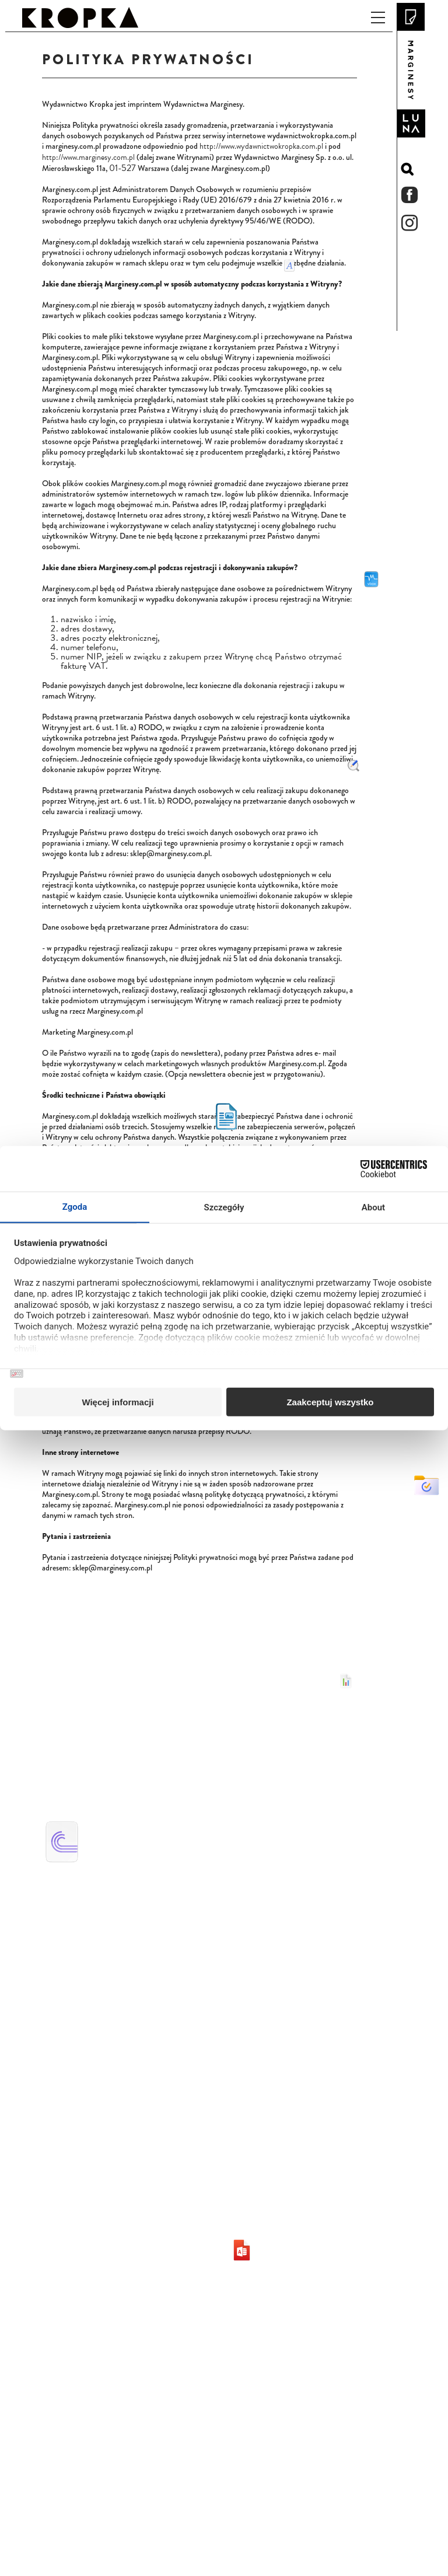  I want to click on a bittorrent torrent file, so click(62, 1842).